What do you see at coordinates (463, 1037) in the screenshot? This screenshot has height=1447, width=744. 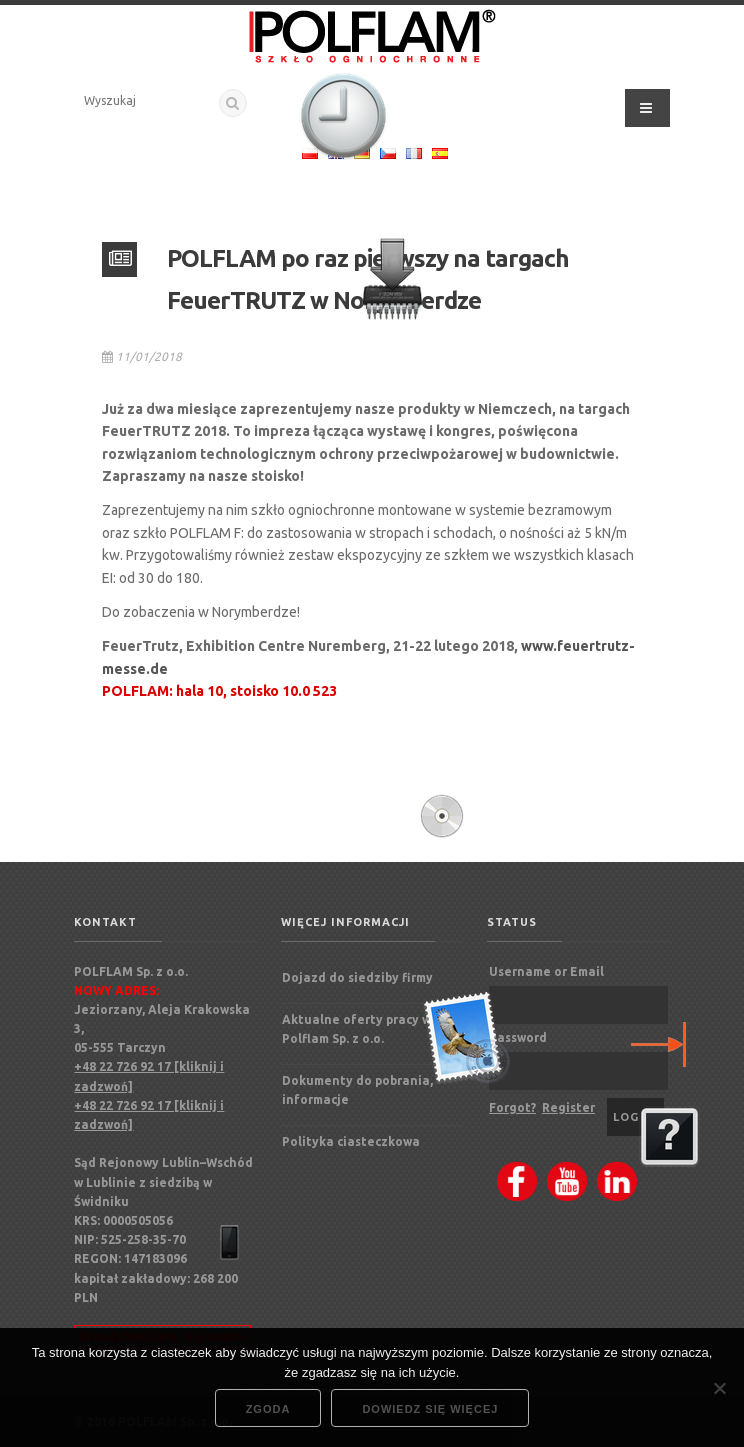 I see `share content via email` at bounding box center [463, 1037].